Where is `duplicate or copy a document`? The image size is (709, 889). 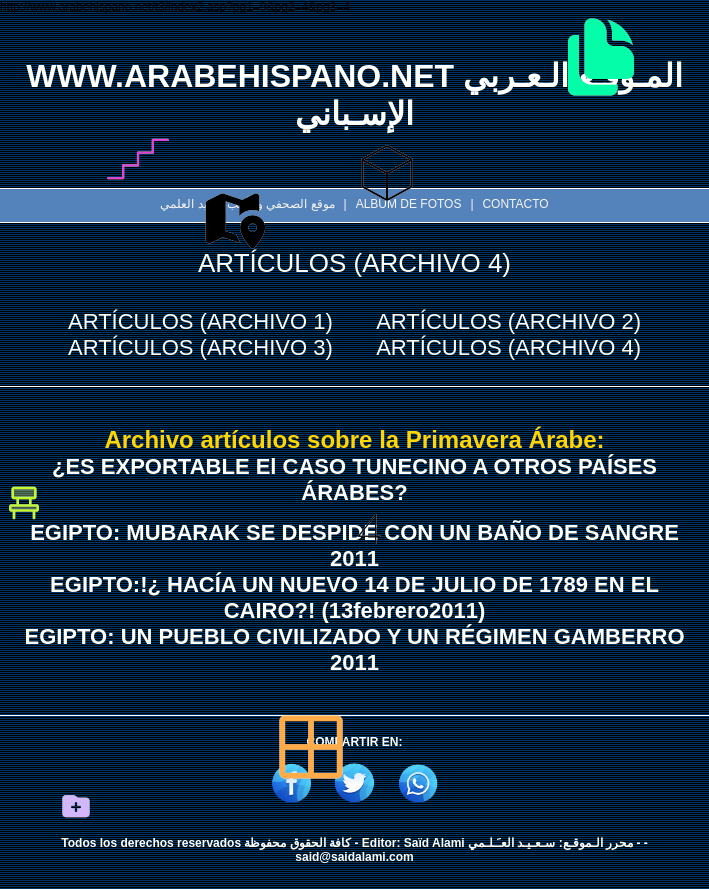
duplicate or copy a document is located at coordinates (601, 57).